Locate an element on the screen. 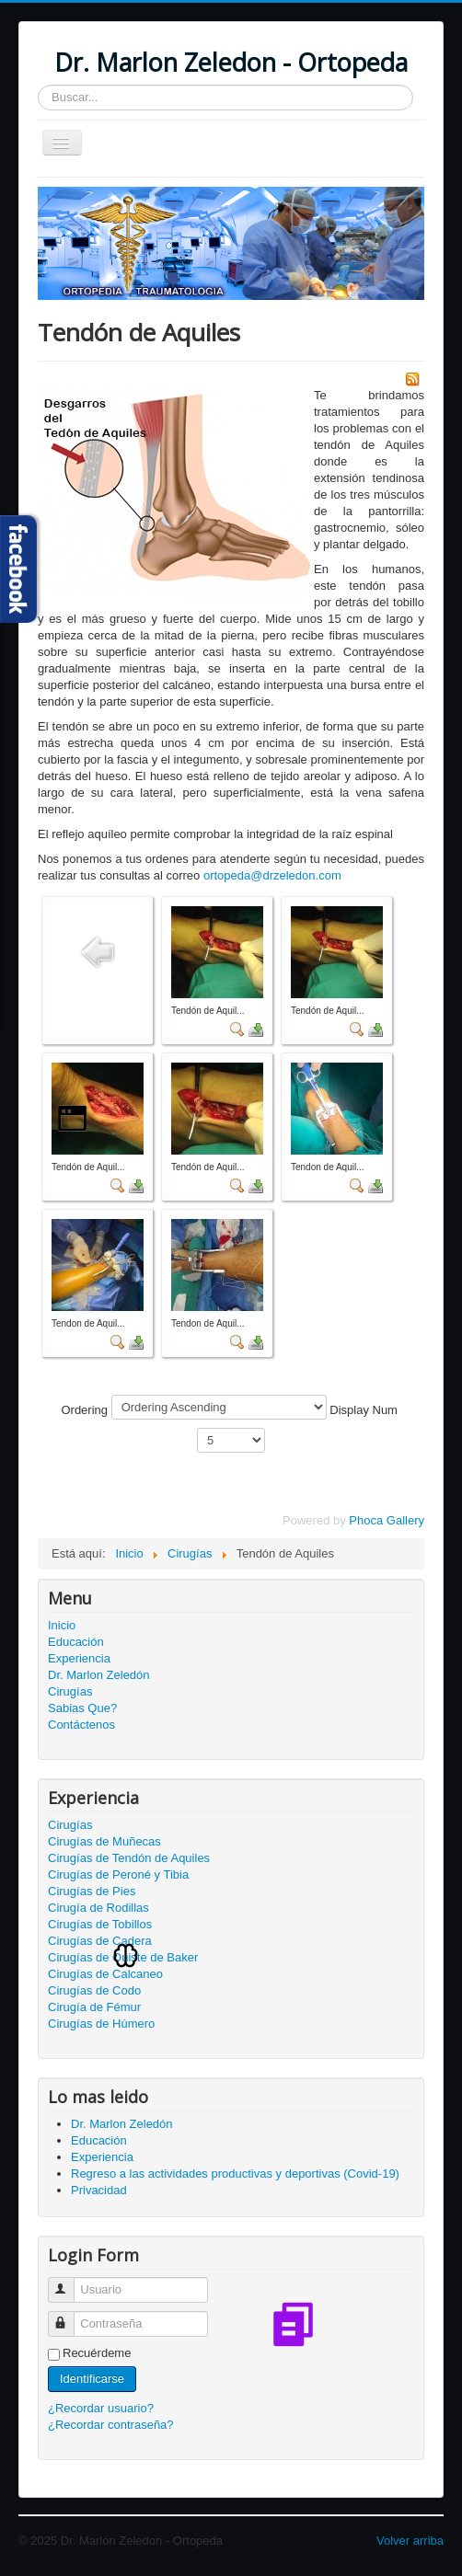 The width and height of the screenshot is (462, 2576). access AI or machine learning features is located at coordinates (125, 1955).